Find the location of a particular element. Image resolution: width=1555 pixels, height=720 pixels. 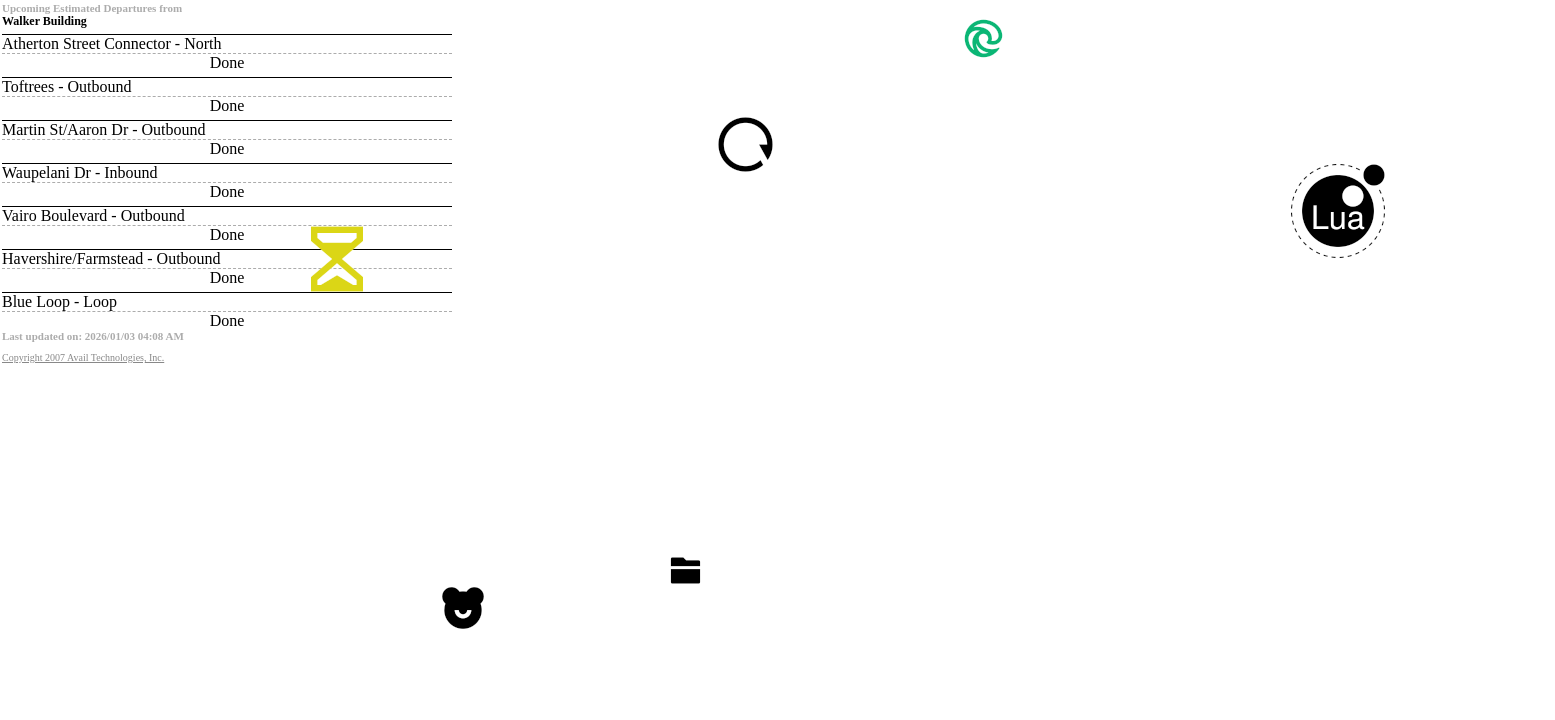

open folder to view files is located at coordinates (685, 570).